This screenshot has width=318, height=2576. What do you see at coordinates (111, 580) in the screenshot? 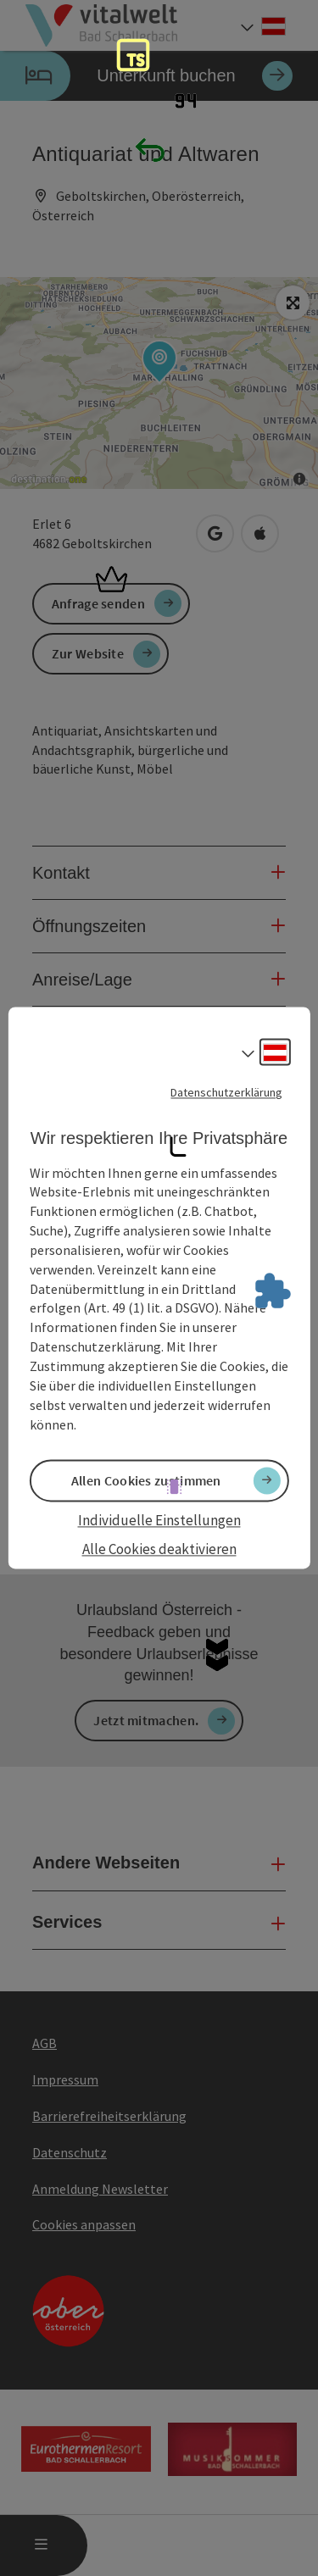
I see `indicates premium or pro membership status` at bounding box center [111, 580].